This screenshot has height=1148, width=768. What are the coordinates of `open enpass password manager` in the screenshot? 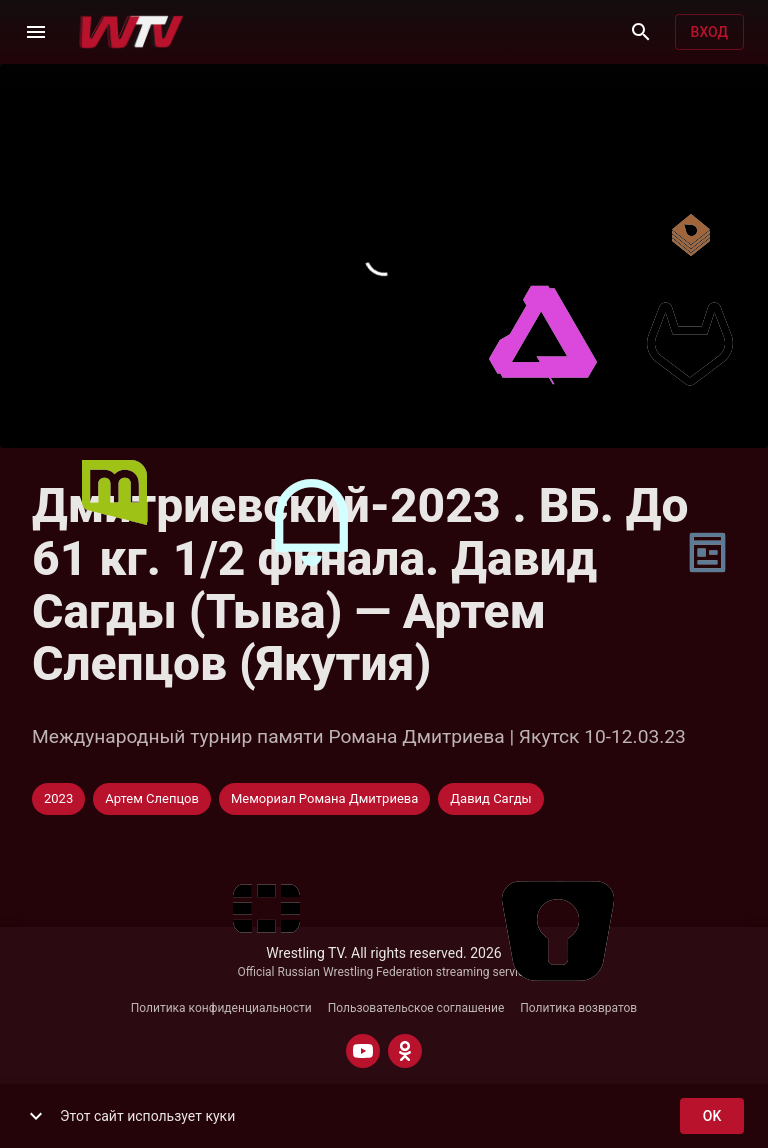 It's located at (558, 931).